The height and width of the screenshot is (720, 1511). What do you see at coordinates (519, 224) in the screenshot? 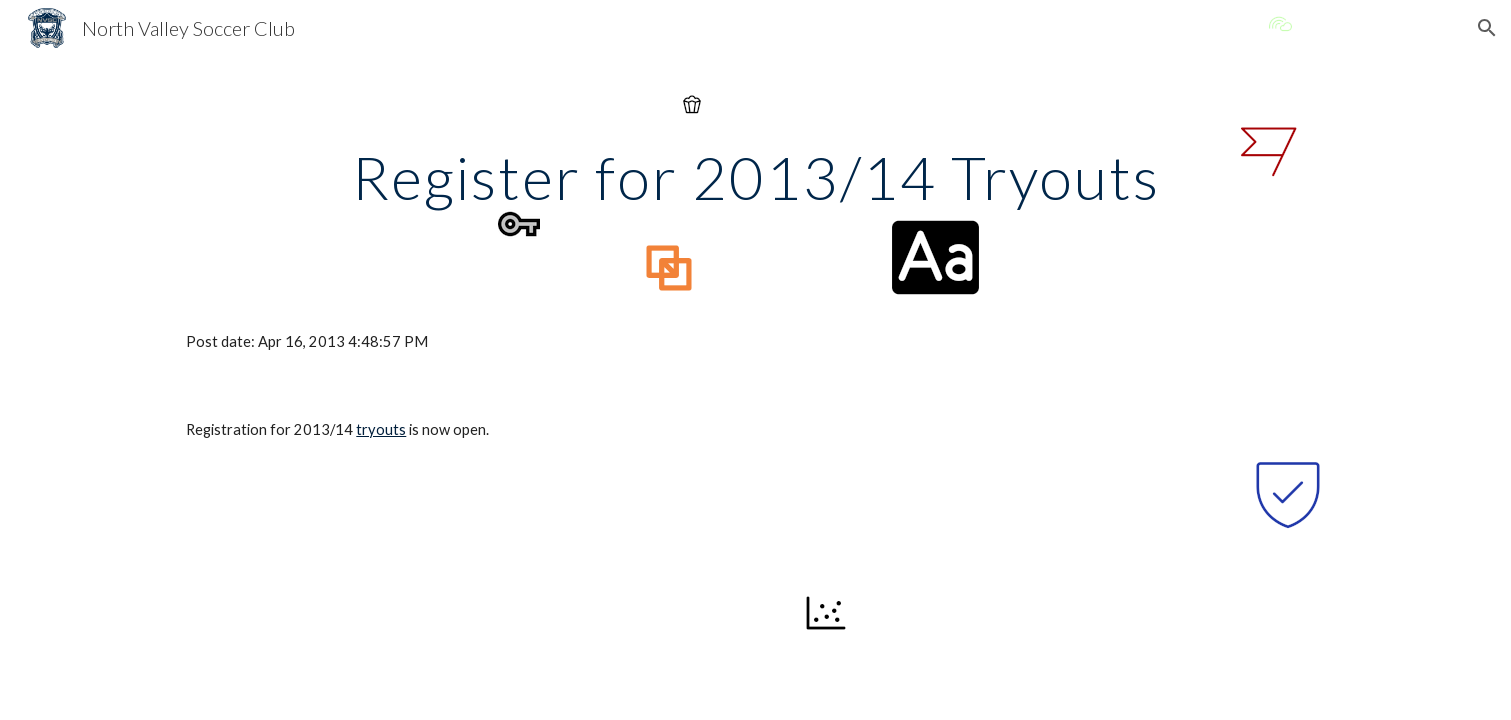
I see `access VPN or secure connection settings` at bounding box center [519, 224].